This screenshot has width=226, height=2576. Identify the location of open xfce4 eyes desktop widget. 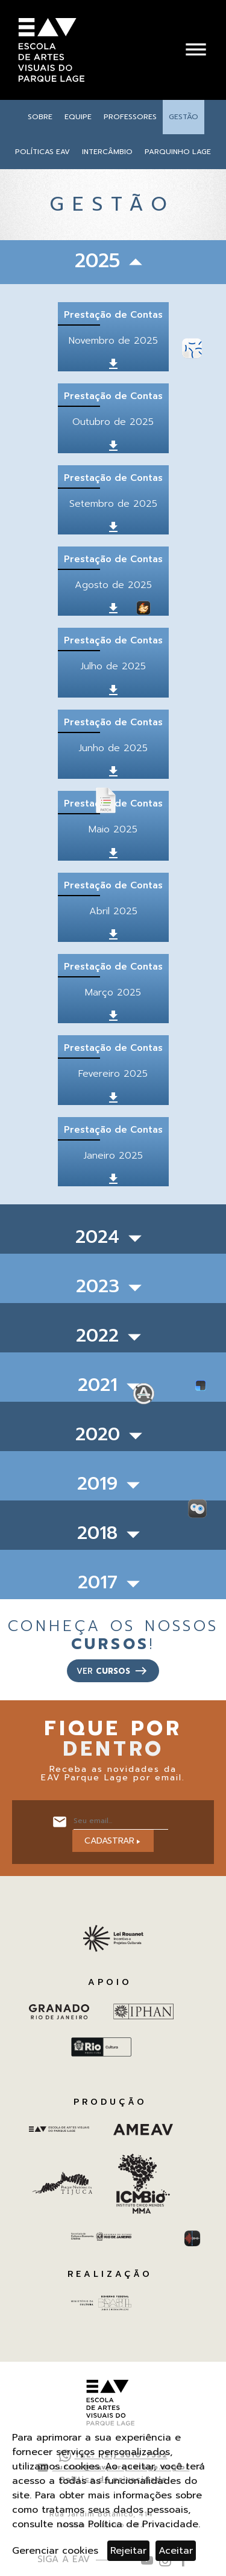
(197, 1508).